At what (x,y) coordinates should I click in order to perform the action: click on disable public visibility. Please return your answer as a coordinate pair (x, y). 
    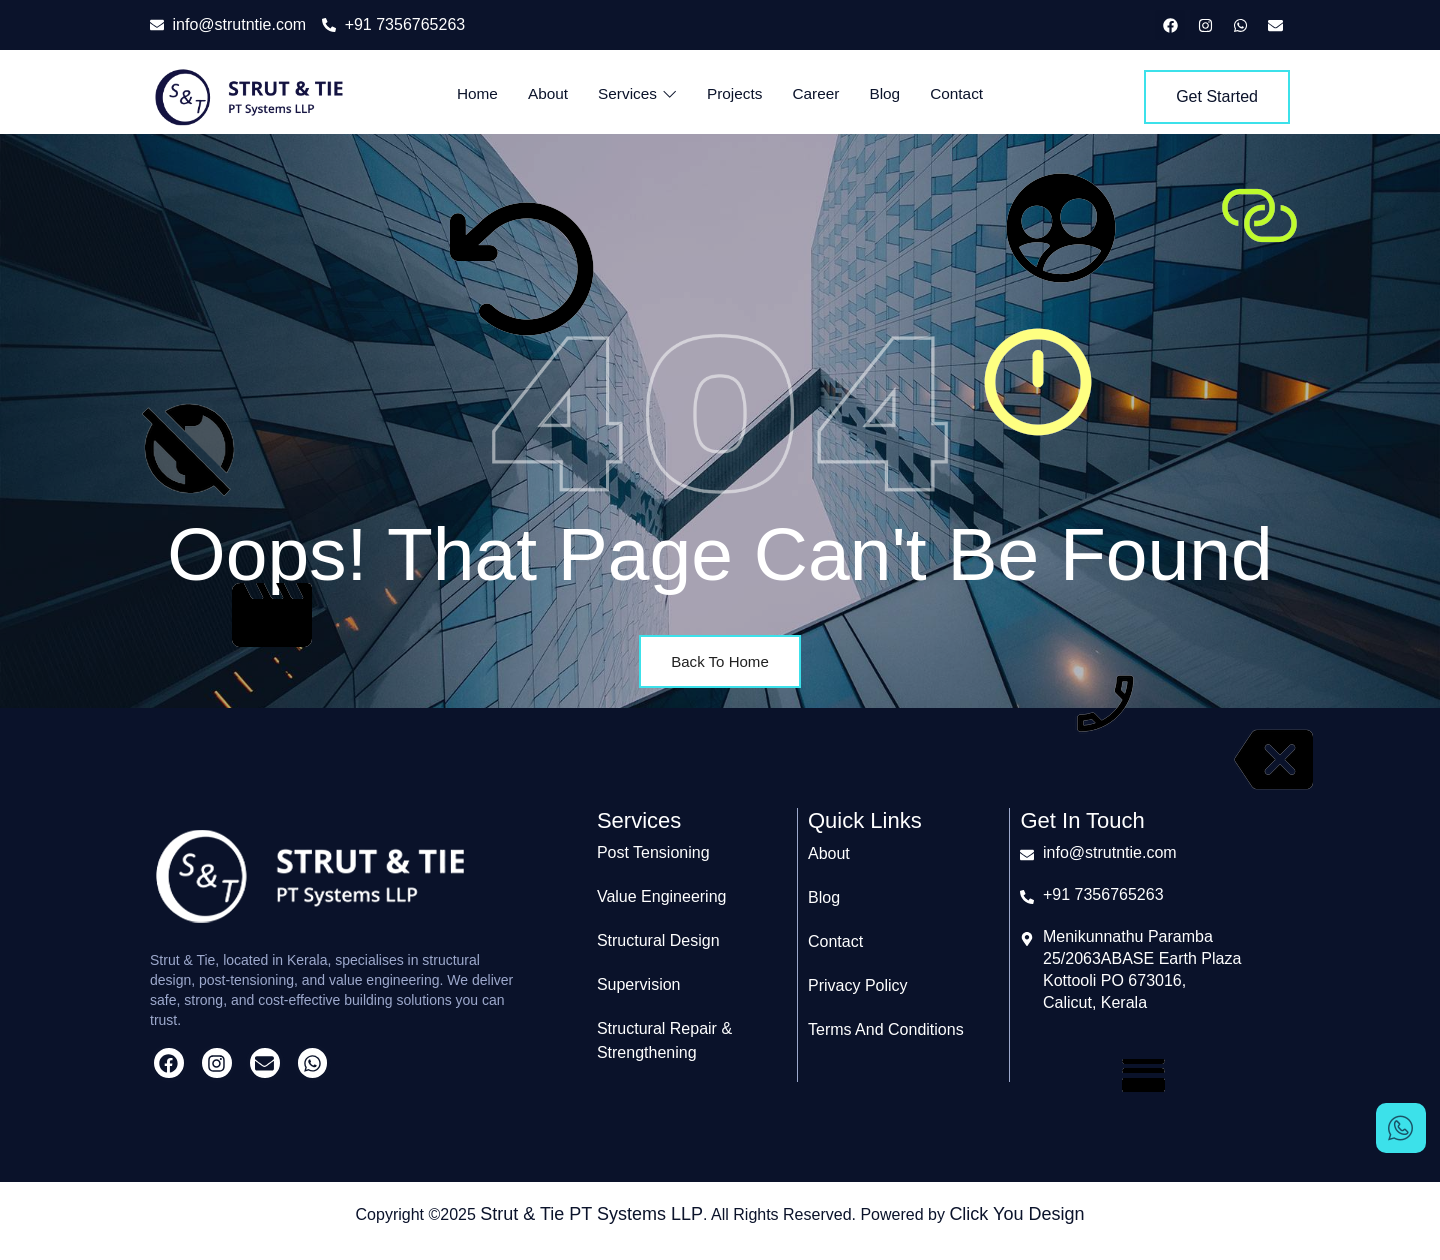
    Looking at the image, I should click on (189, 448).